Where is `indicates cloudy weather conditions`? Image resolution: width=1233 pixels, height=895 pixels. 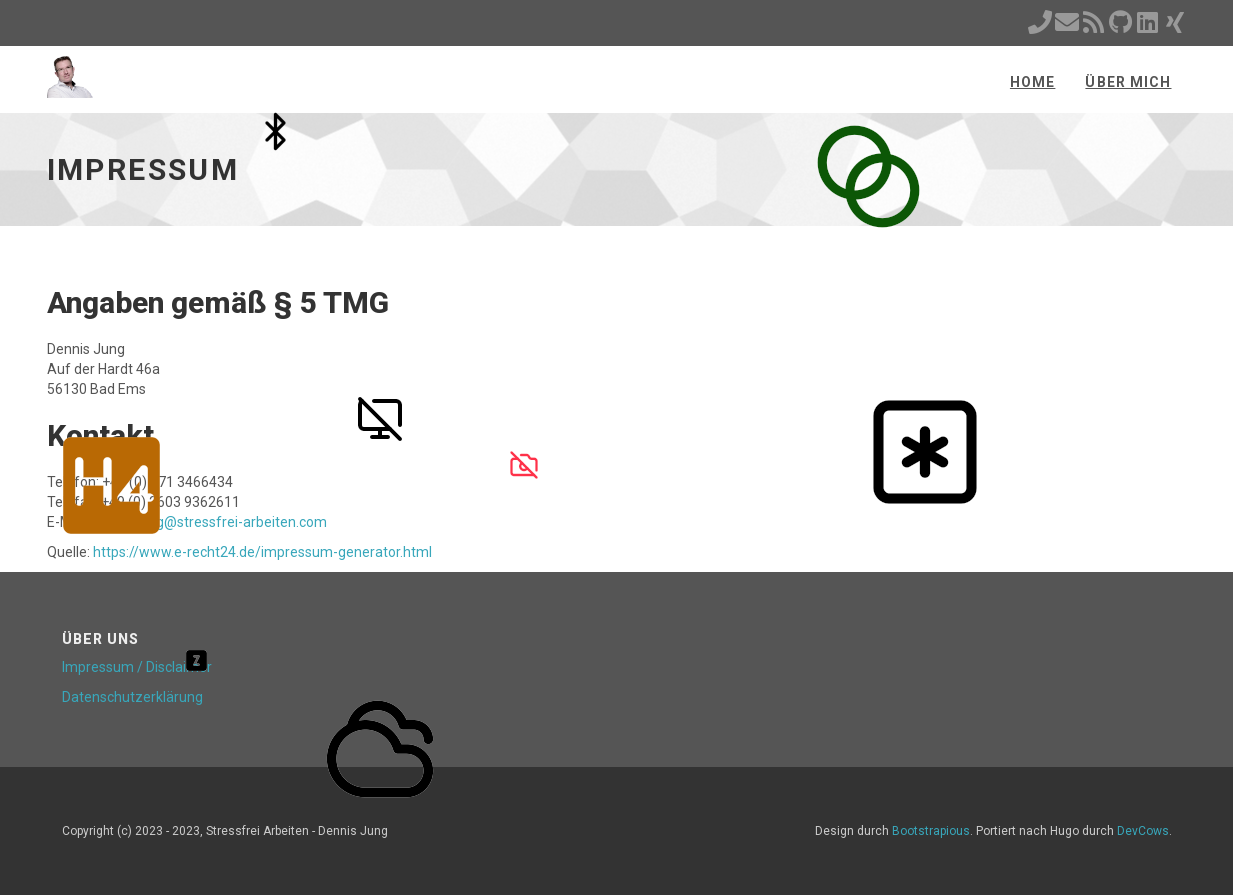
indicates cloudy weather conditions is located at coordinates (380, 749).